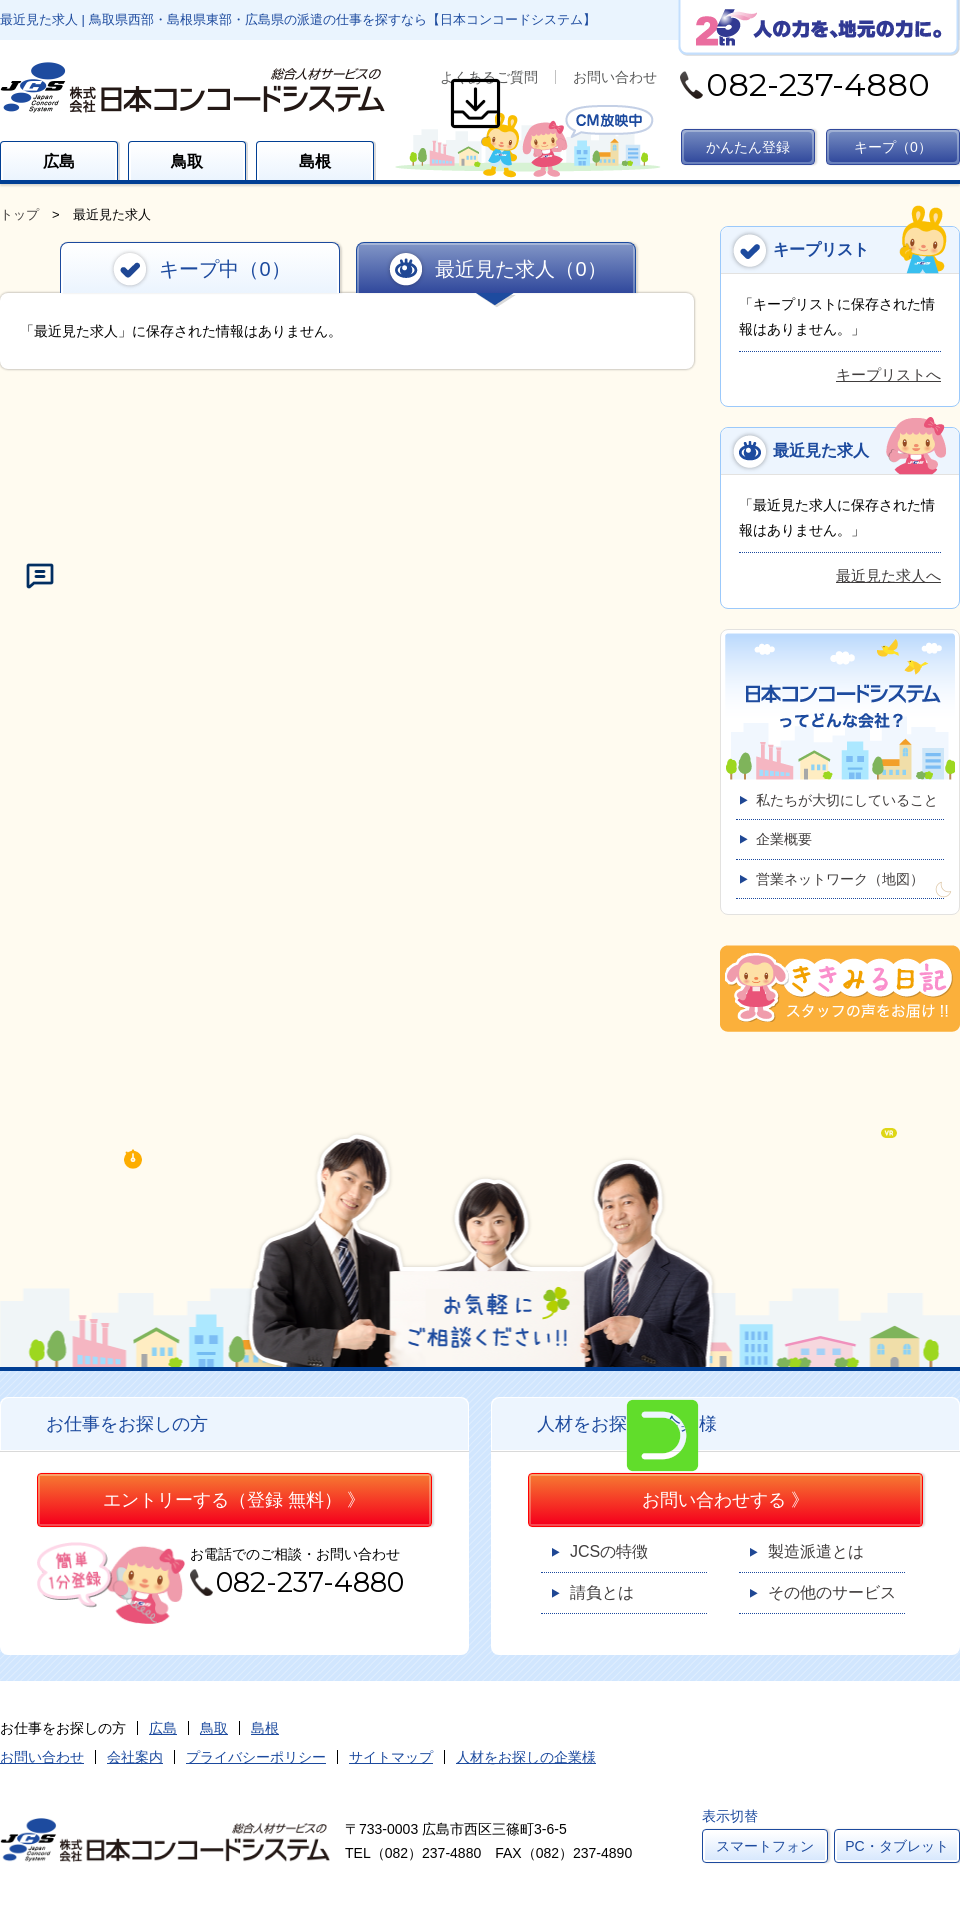 The image size is (960, 1906). Describe the element at coordinates (40, 574) in the screenshot. I see `open chat or messaging` at that location.